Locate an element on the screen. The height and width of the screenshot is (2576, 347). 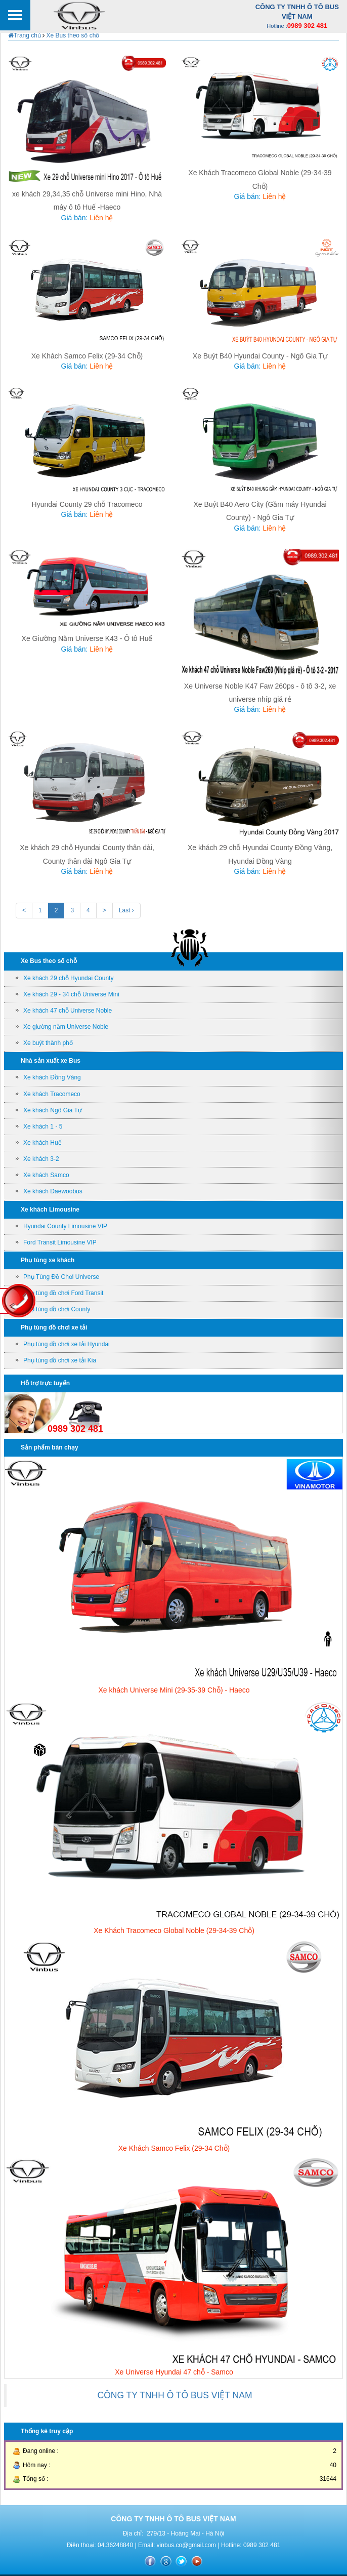
egyptian or ancient history themed game element is located at coordinates (190, 948).